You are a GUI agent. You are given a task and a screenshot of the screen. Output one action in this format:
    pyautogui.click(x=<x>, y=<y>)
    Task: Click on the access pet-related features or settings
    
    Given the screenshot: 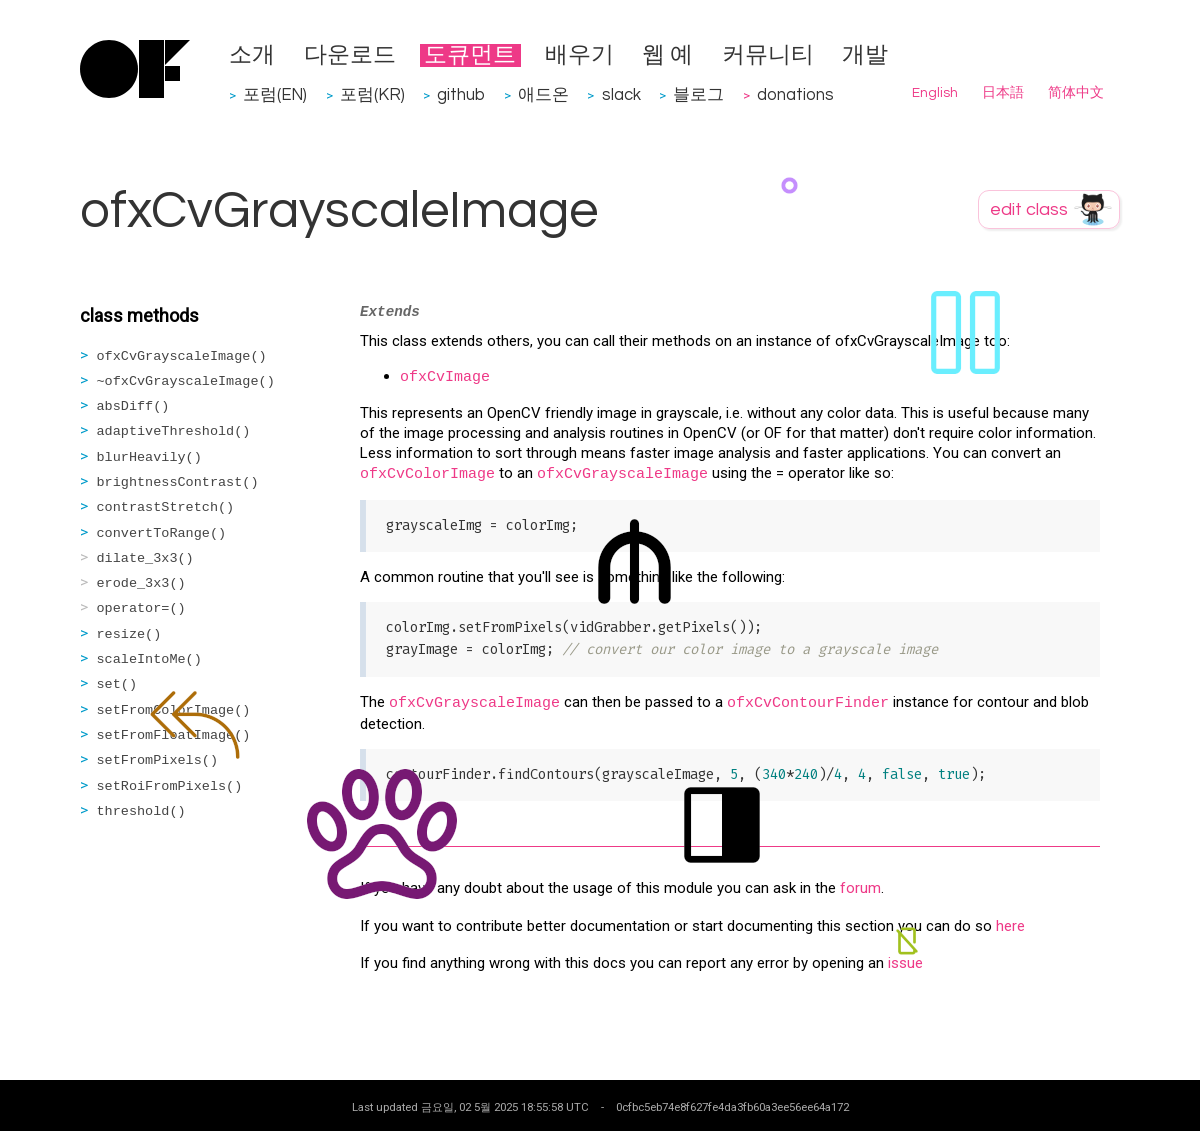 What is the action you would take?
    pyautogui.click(x=382, y=834)
    